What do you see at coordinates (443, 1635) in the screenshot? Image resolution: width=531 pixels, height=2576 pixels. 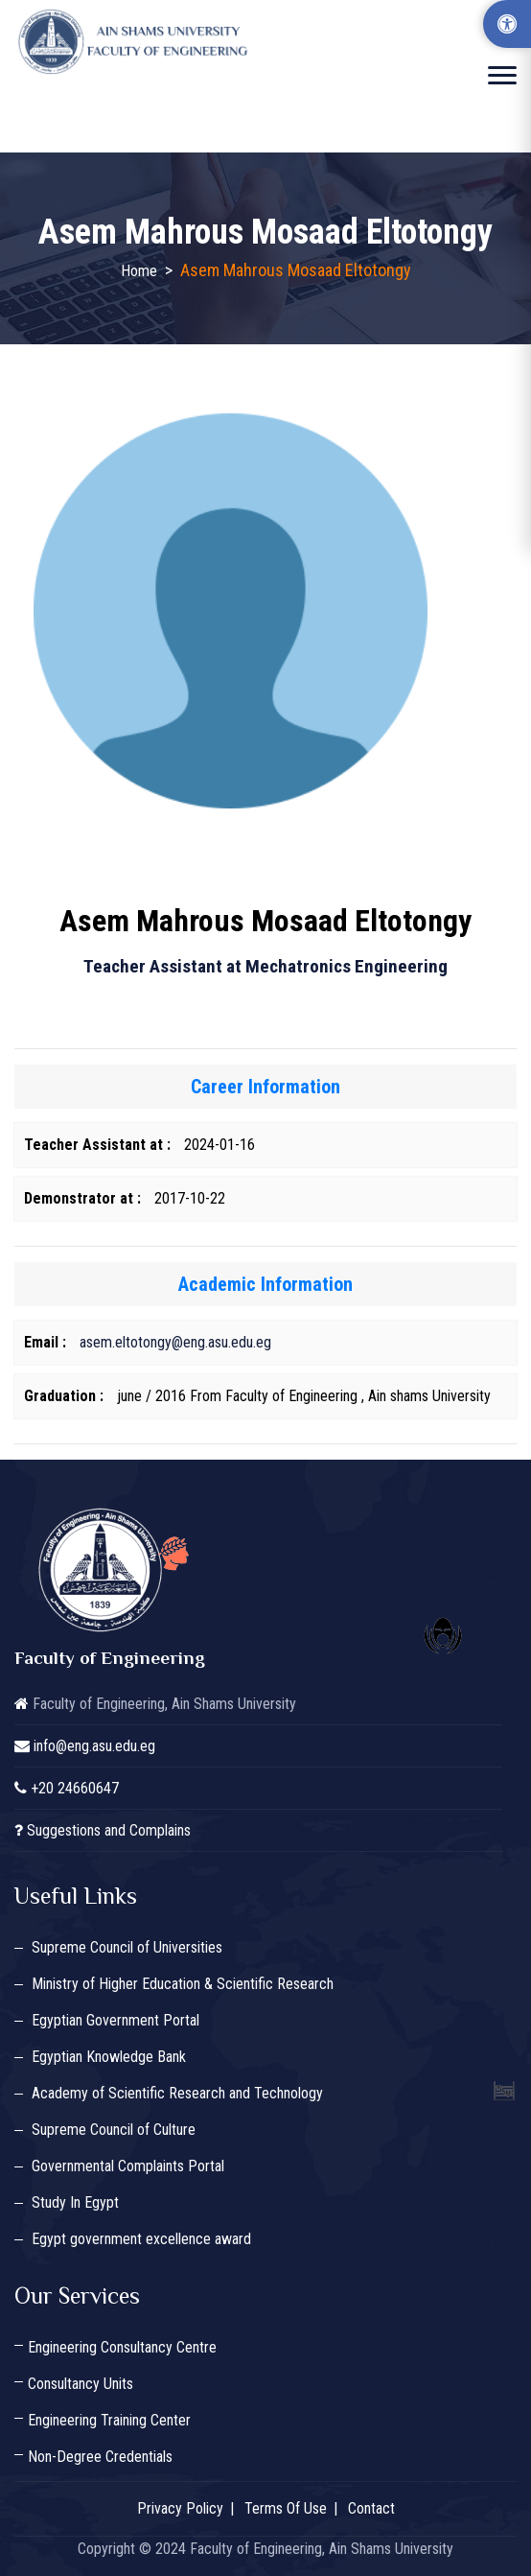 I see `send a voice message or shout` at bounding box center [443, 1635].